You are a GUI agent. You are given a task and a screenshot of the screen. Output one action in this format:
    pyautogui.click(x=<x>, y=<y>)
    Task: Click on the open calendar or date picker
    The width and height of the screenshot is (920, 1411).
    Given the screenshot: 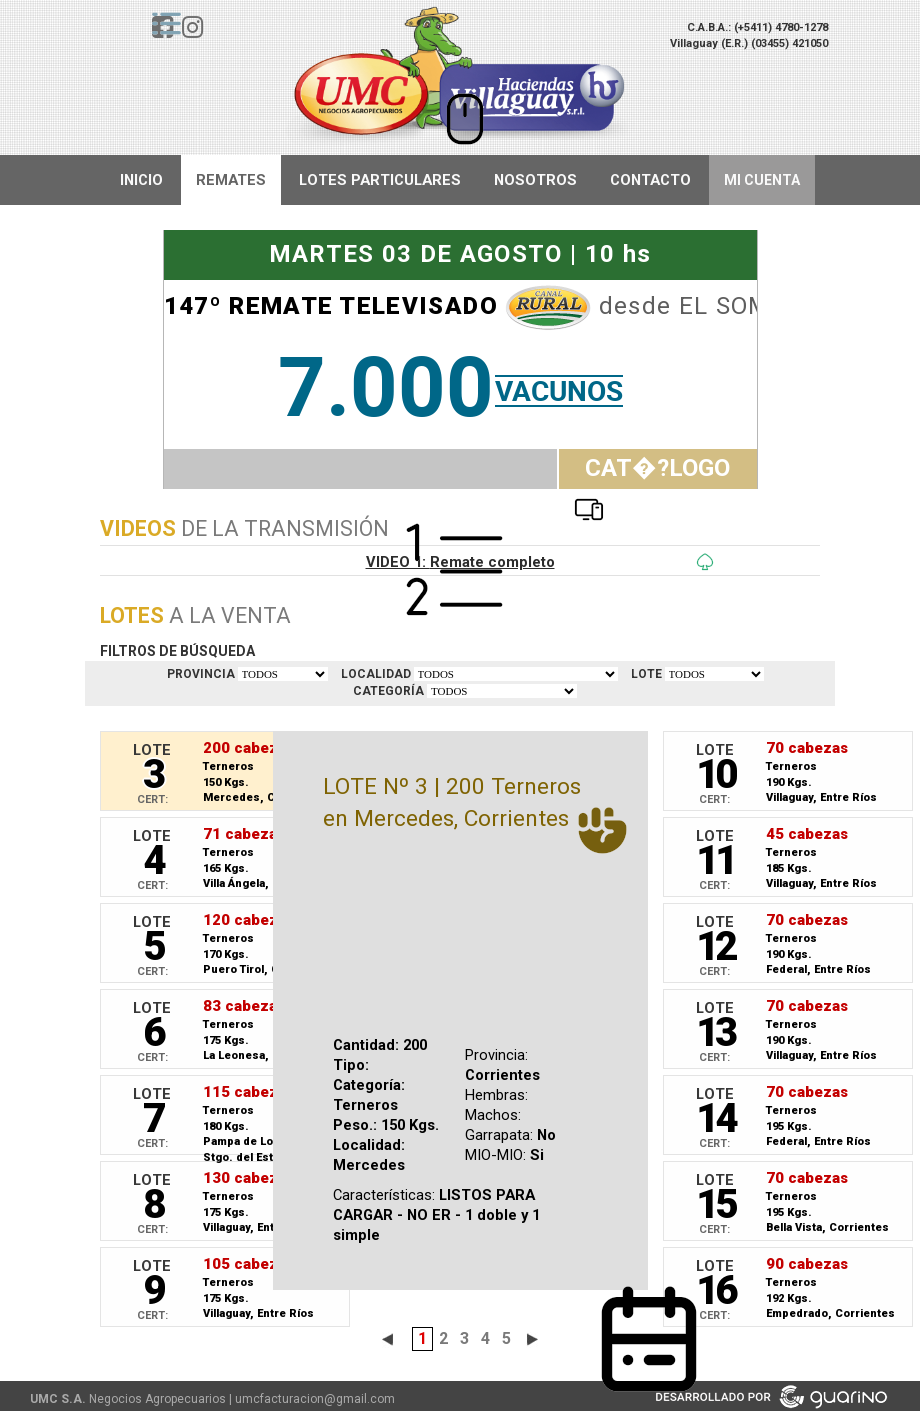 What is the action you would take?
    pyautogui.click(x=649, y=1339)
    